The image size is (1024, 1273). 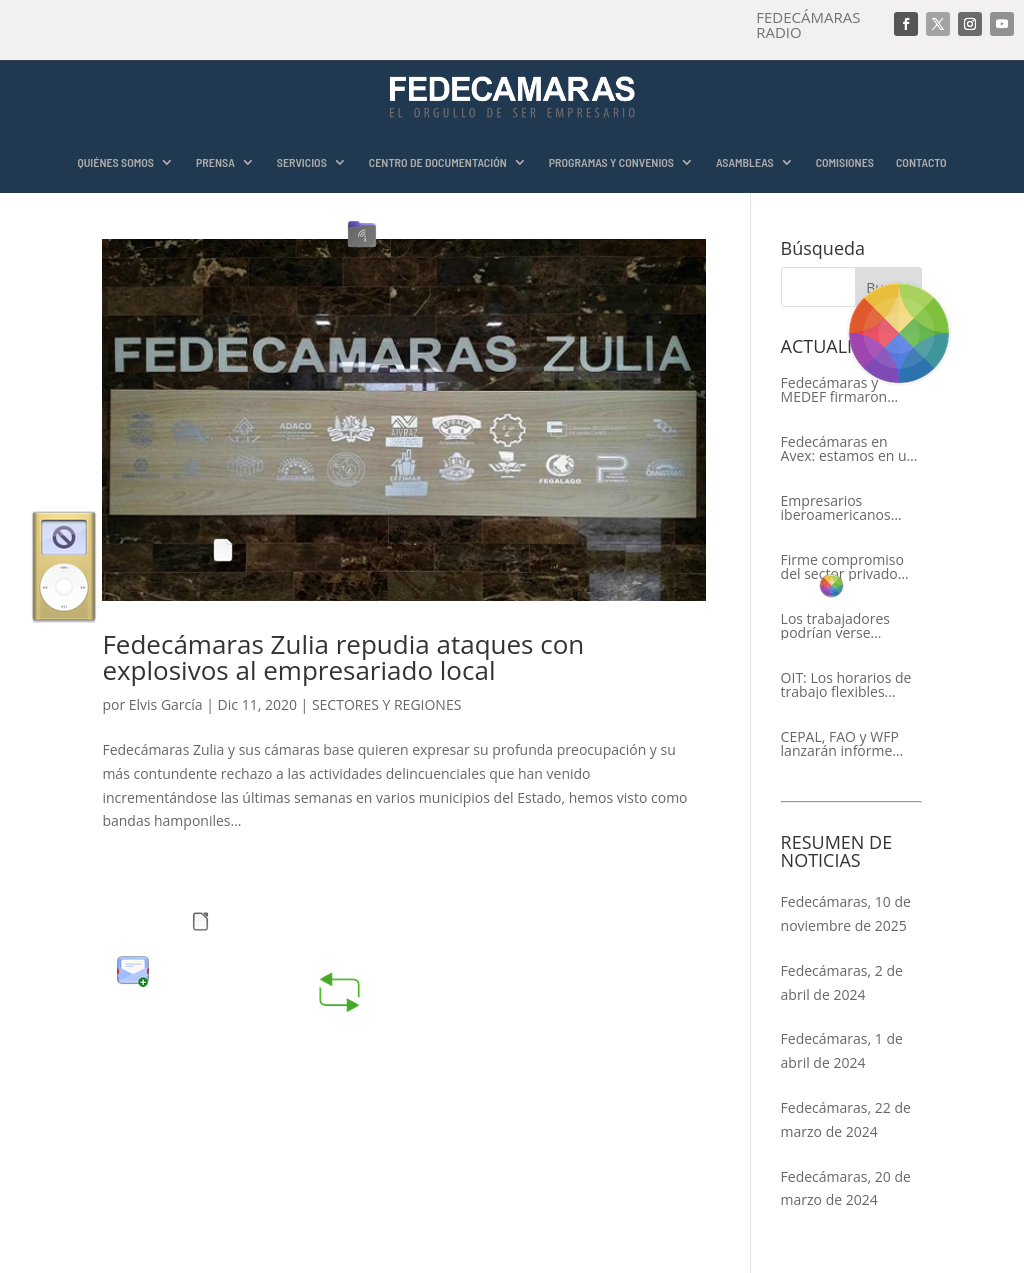 I want to click on indicates an empty or zero-byte file, so click(x=223, y=550).